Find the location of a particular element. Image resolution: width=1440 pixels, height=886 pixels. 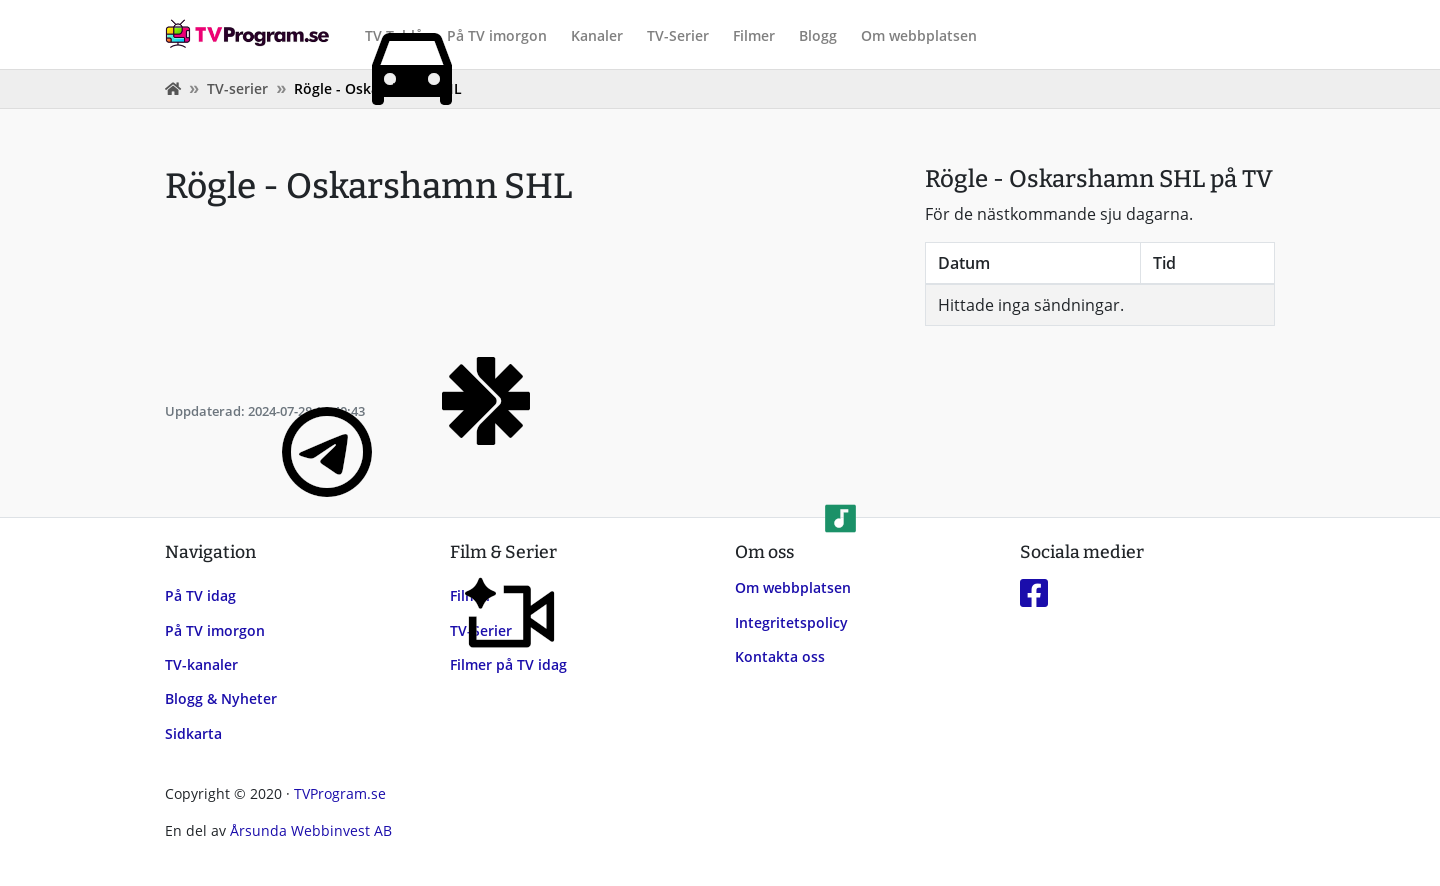

play or access music files is located at coordinates (840, 518).